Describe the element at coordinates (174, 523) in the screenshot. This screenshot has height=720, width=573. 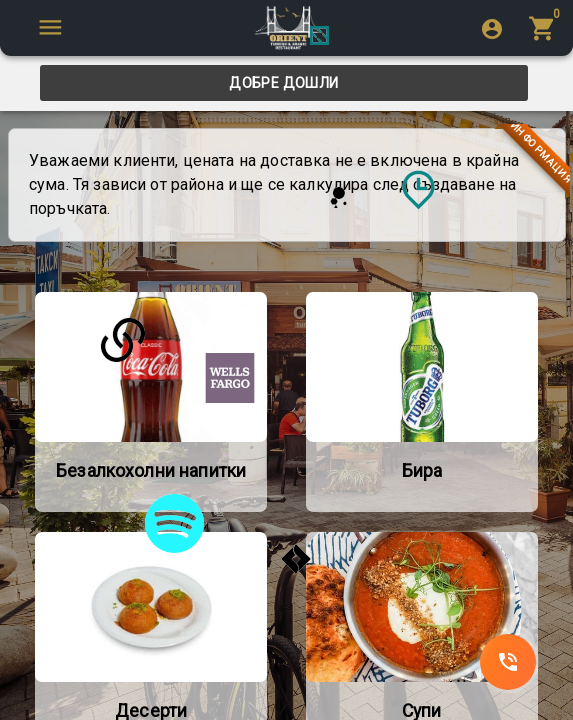
I see `open Spotify` at that location.